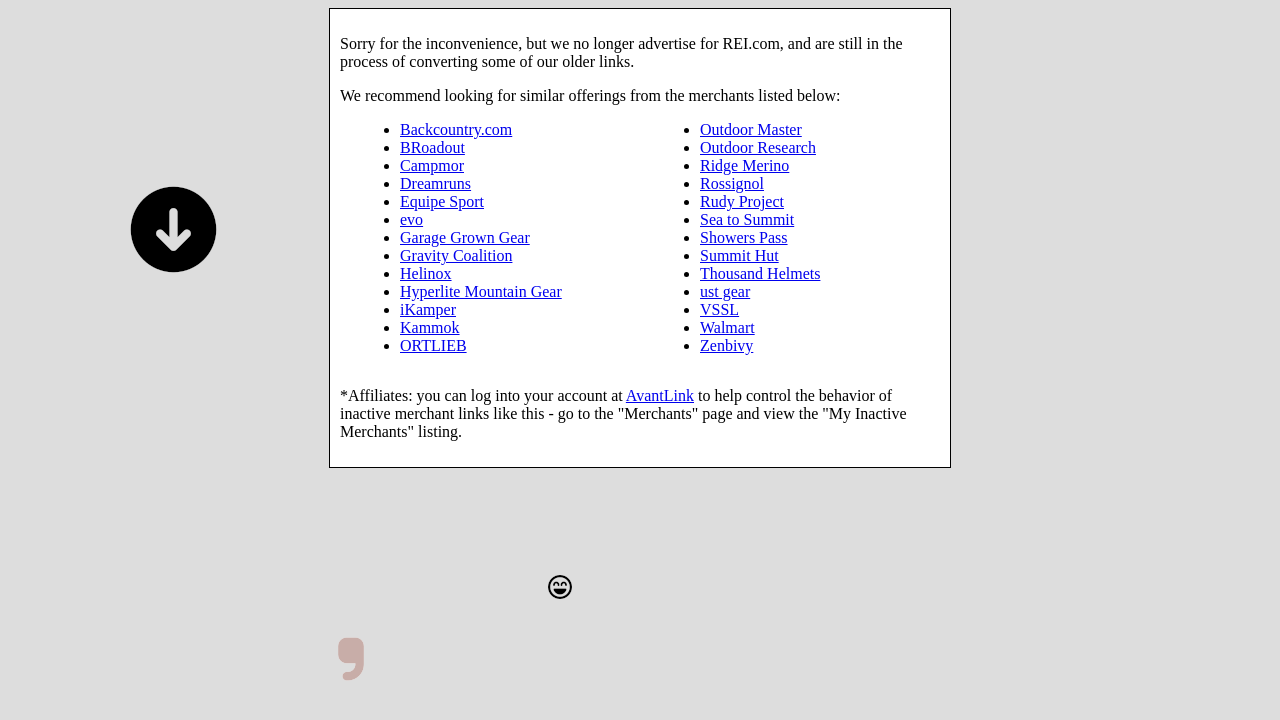 The image size is (1280, 720). What do you see at coordinates (560, 587) in the screenshot?
I see `add a laughing emoji reaction` at bounding box center [560, 587].